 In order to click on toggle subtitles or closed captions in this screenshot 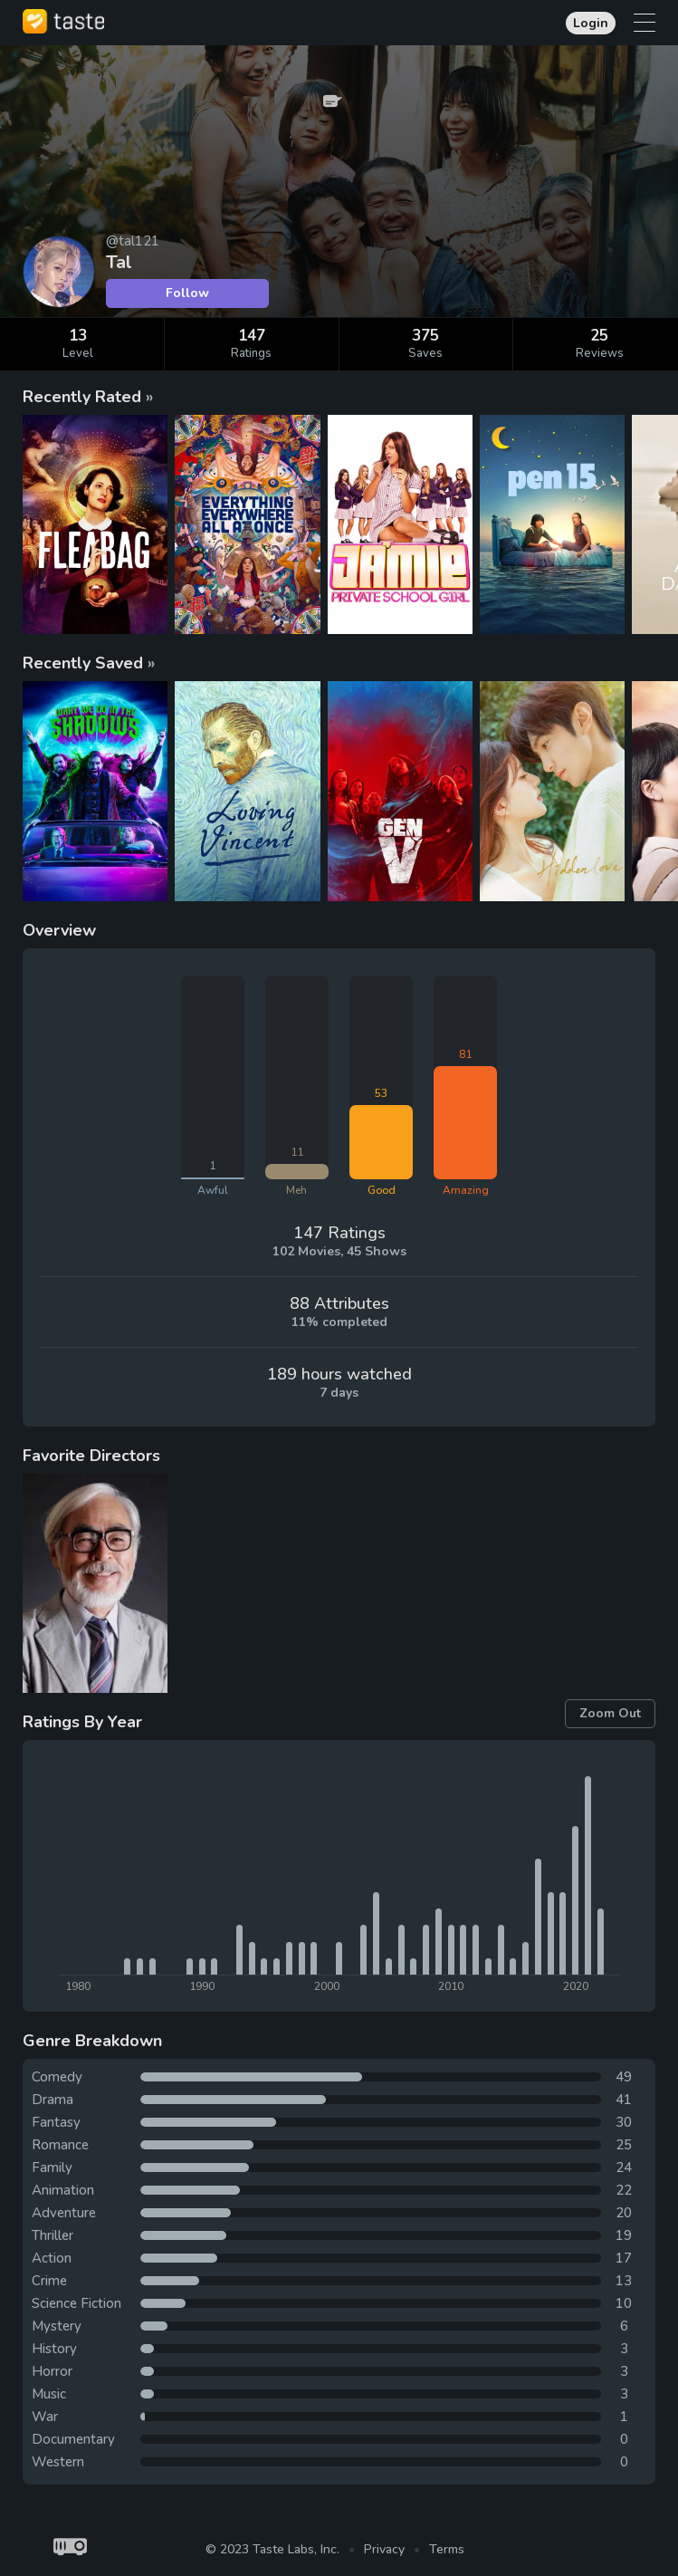, I will do `click(332, 101)`.